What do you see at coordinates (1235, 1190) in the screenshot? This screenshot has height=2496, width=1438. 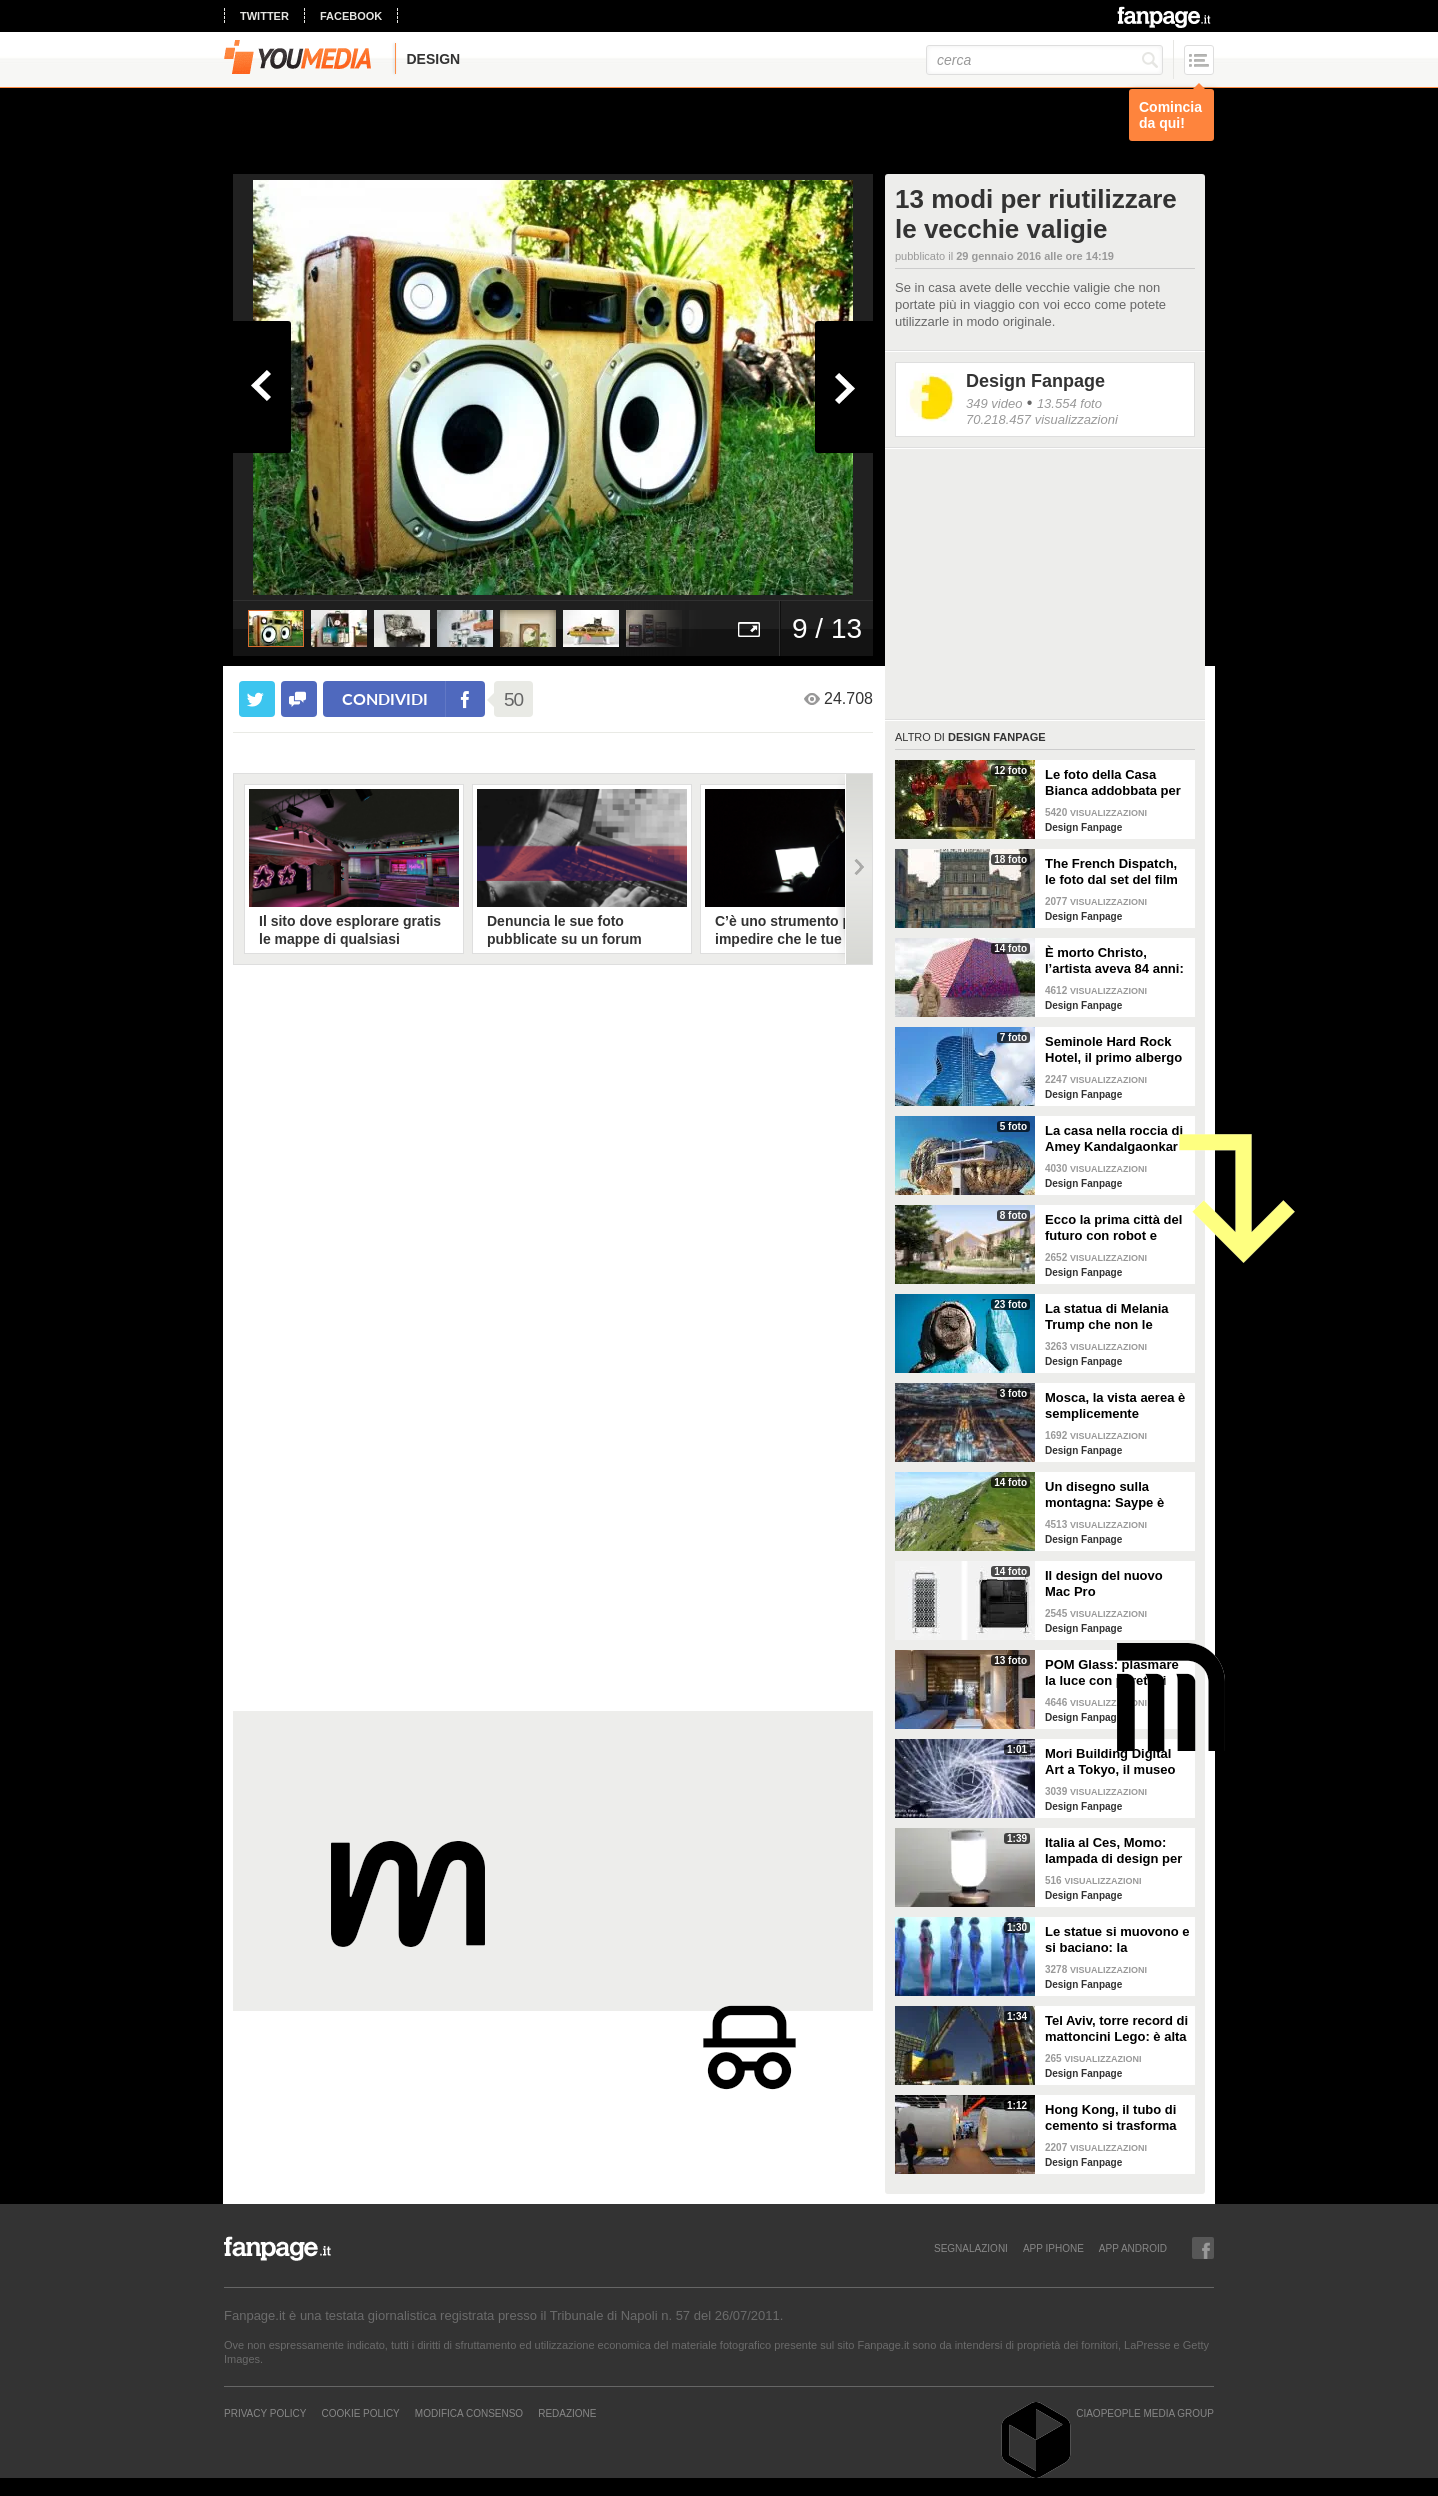 I see `indicates a right-then-down navigation path` at bounding box center [1235, 1190].